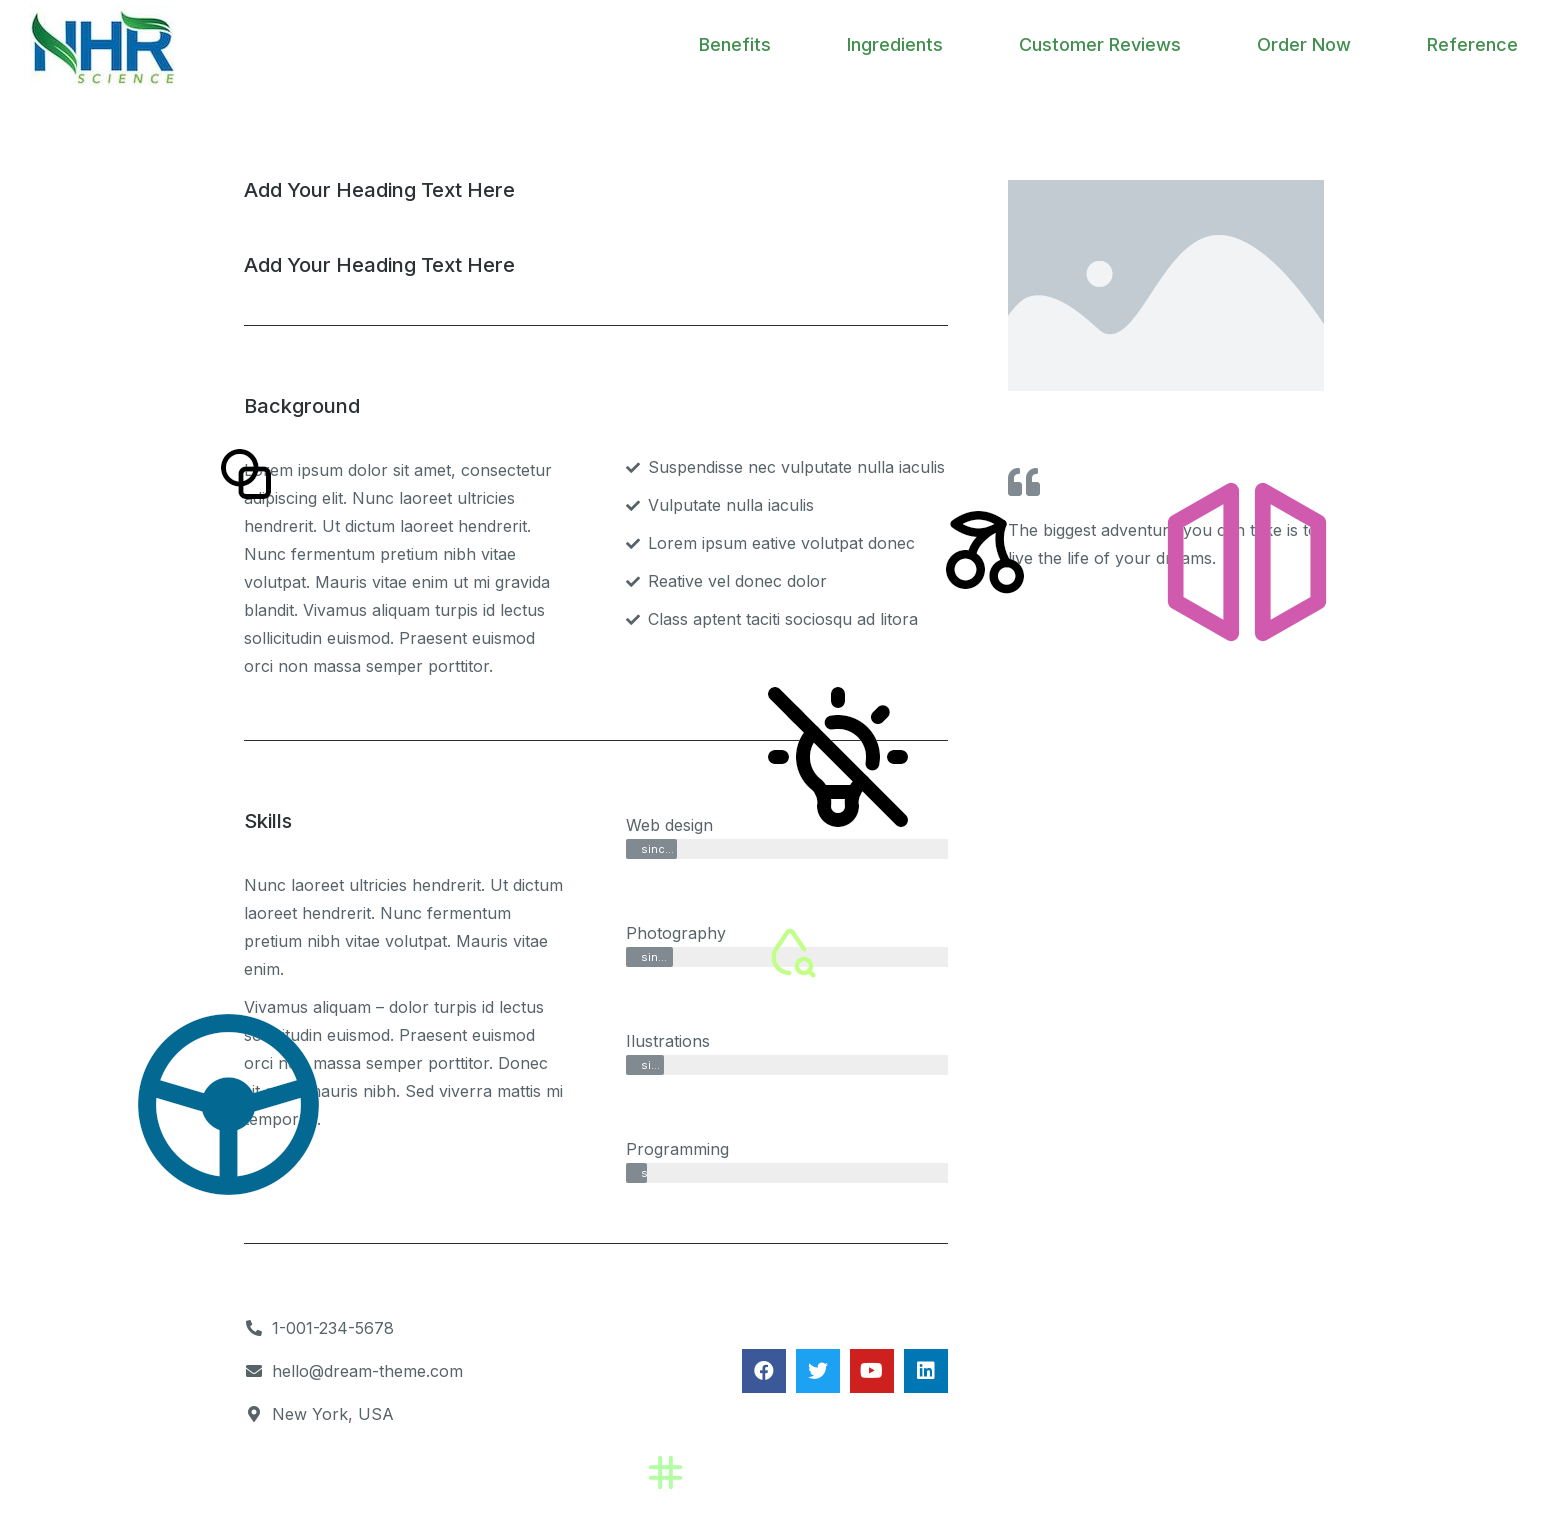  Describe the element at coordinates (790, 952) in the screenshot. I see `search water or liquid settings` at that location.